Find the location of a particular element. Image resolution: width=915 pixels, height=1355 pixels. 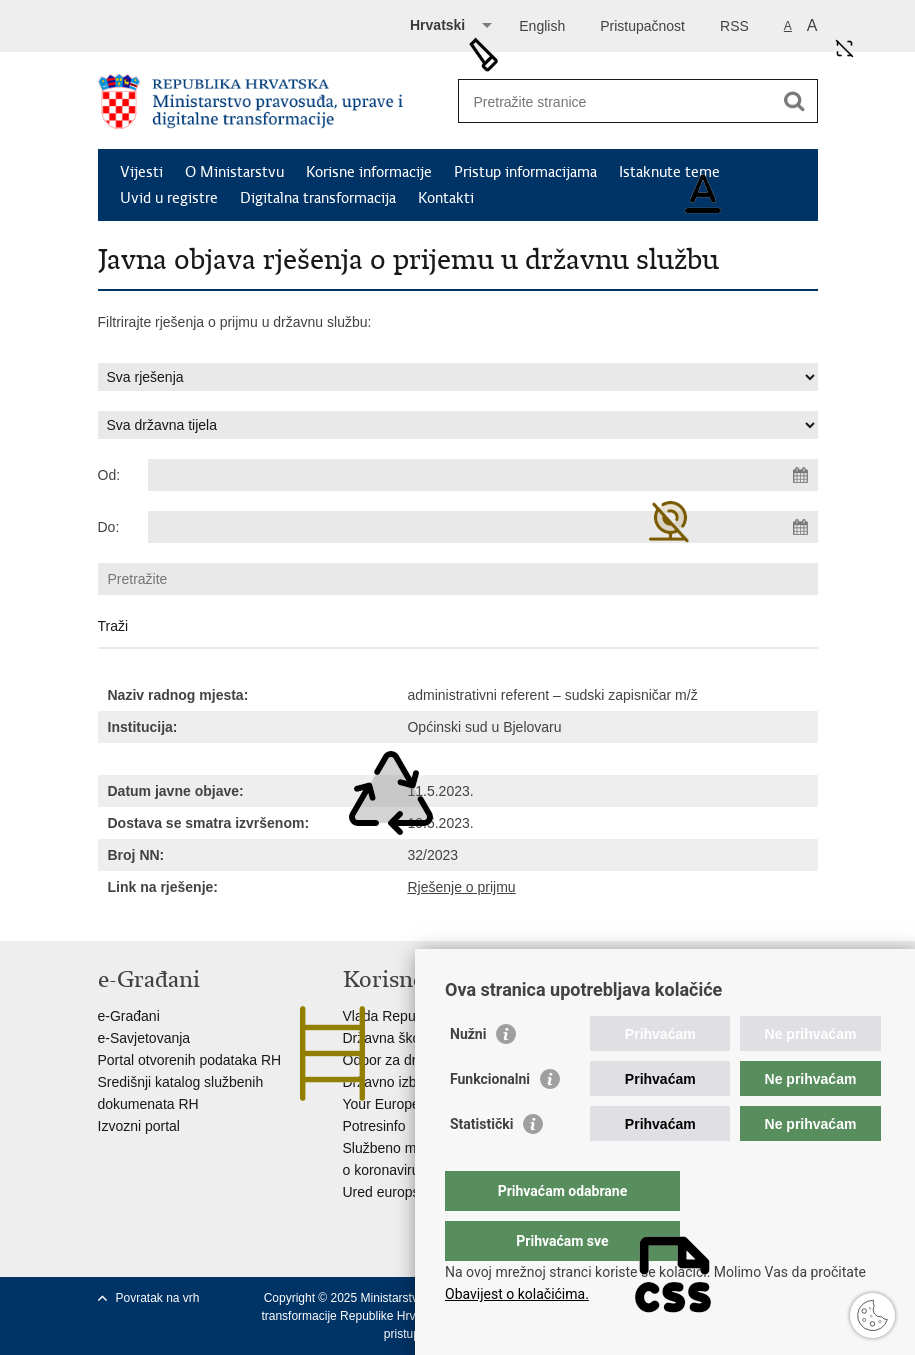

access step-by-step instructions or tutorials is located at coordinates (332, 1053).